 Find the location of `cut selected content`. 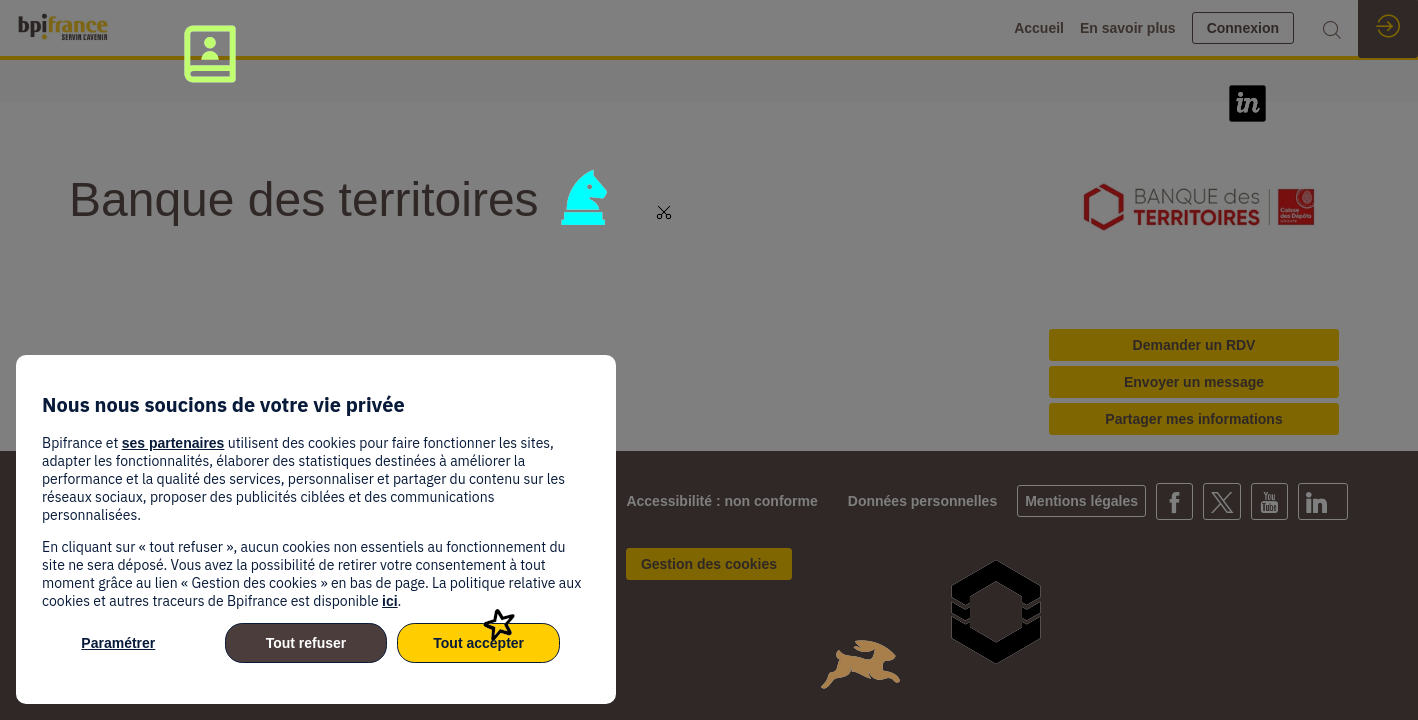

cut selected content is located at coordinates (664, 212).